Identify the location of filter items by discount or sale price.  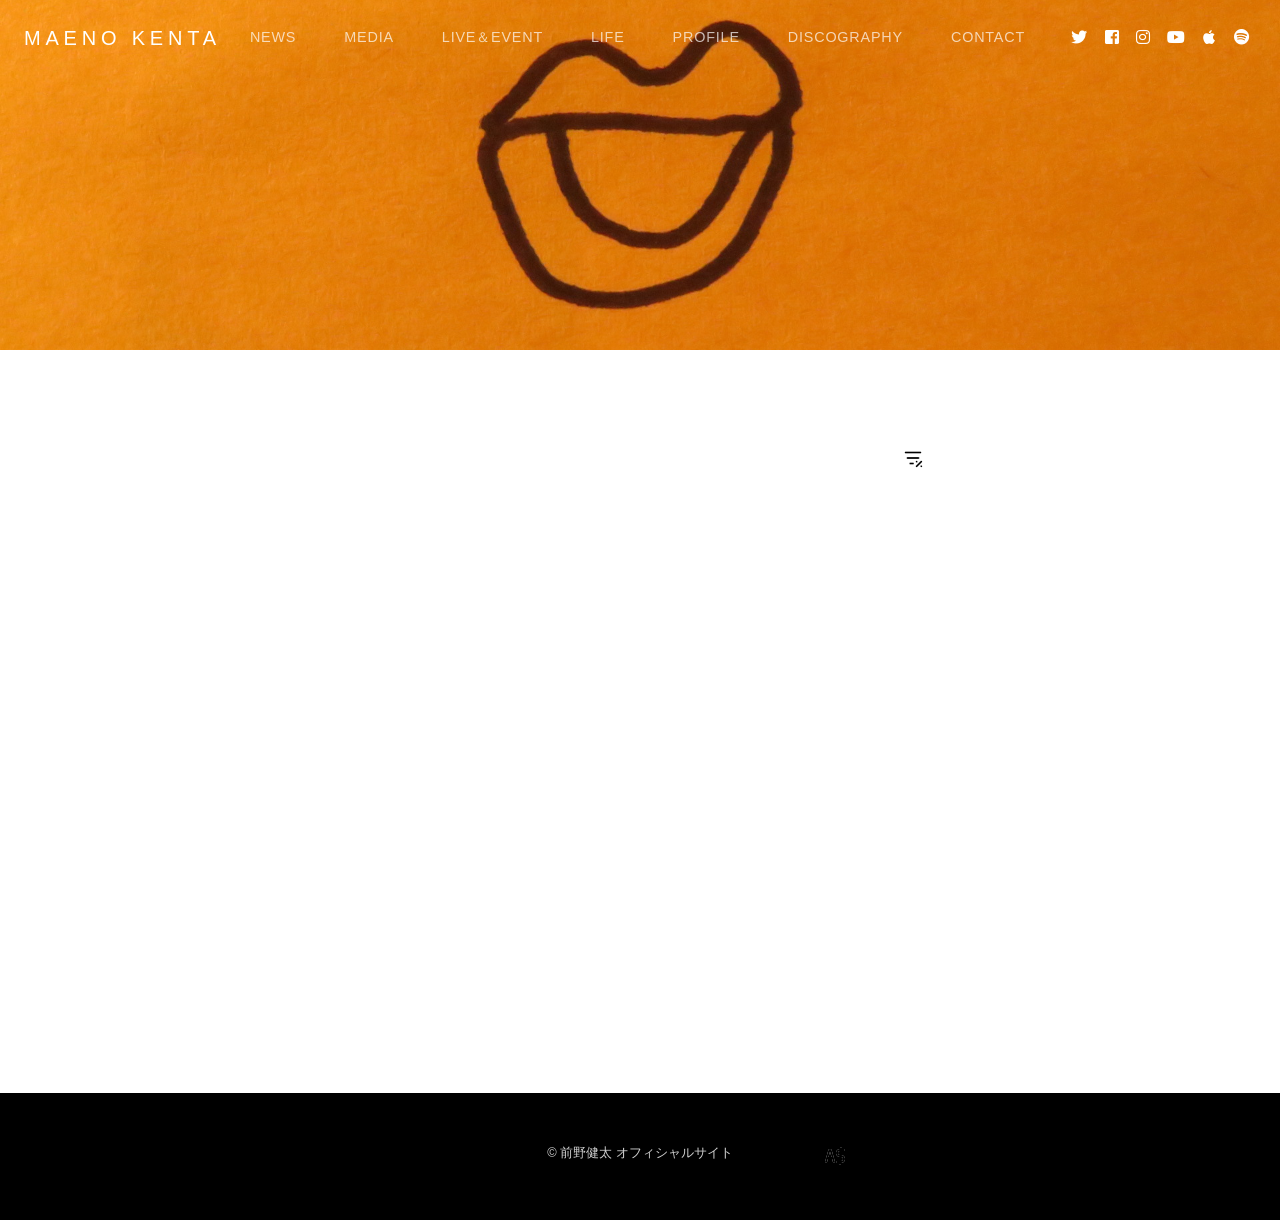
(913, 458).